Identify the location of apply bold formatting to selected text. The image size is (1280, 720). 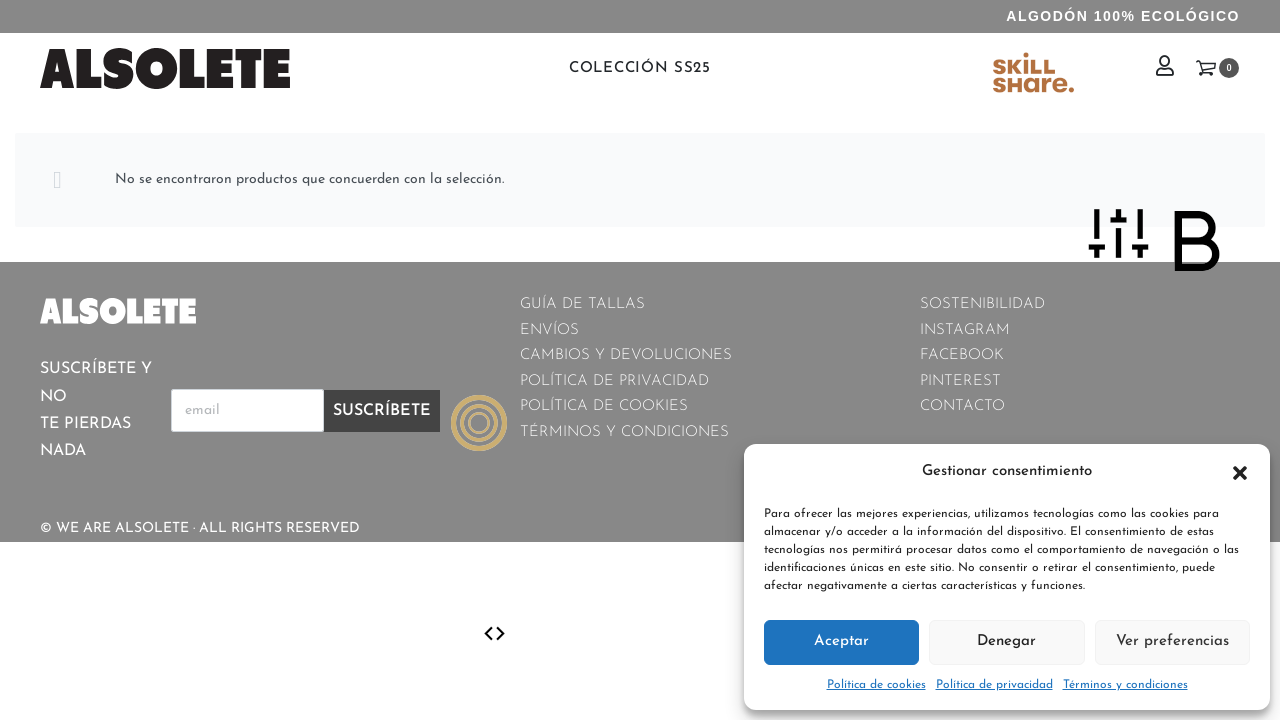
(1197, 241).